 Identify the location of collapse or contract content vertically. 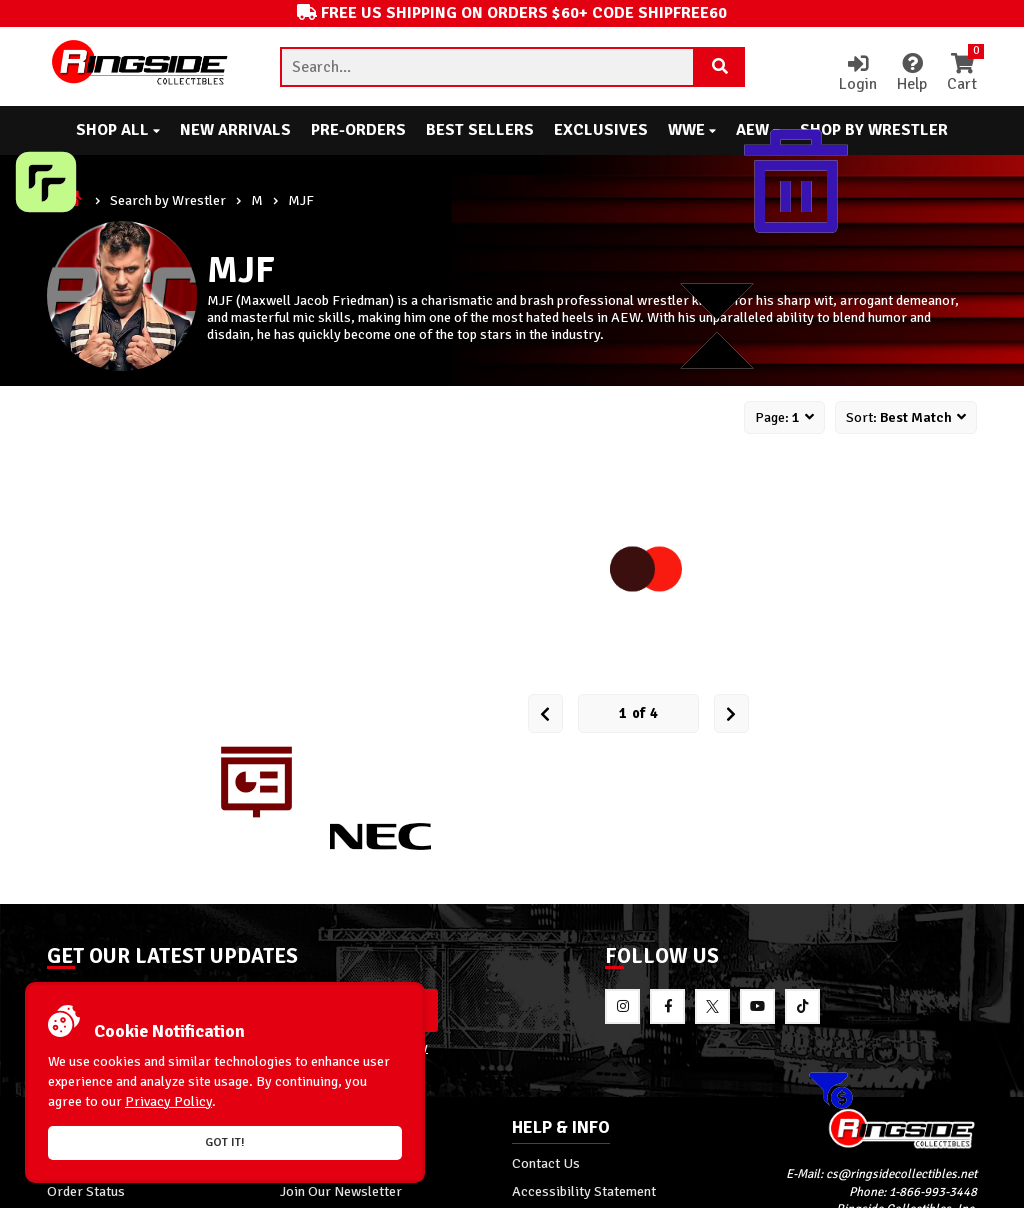
(717, 326).